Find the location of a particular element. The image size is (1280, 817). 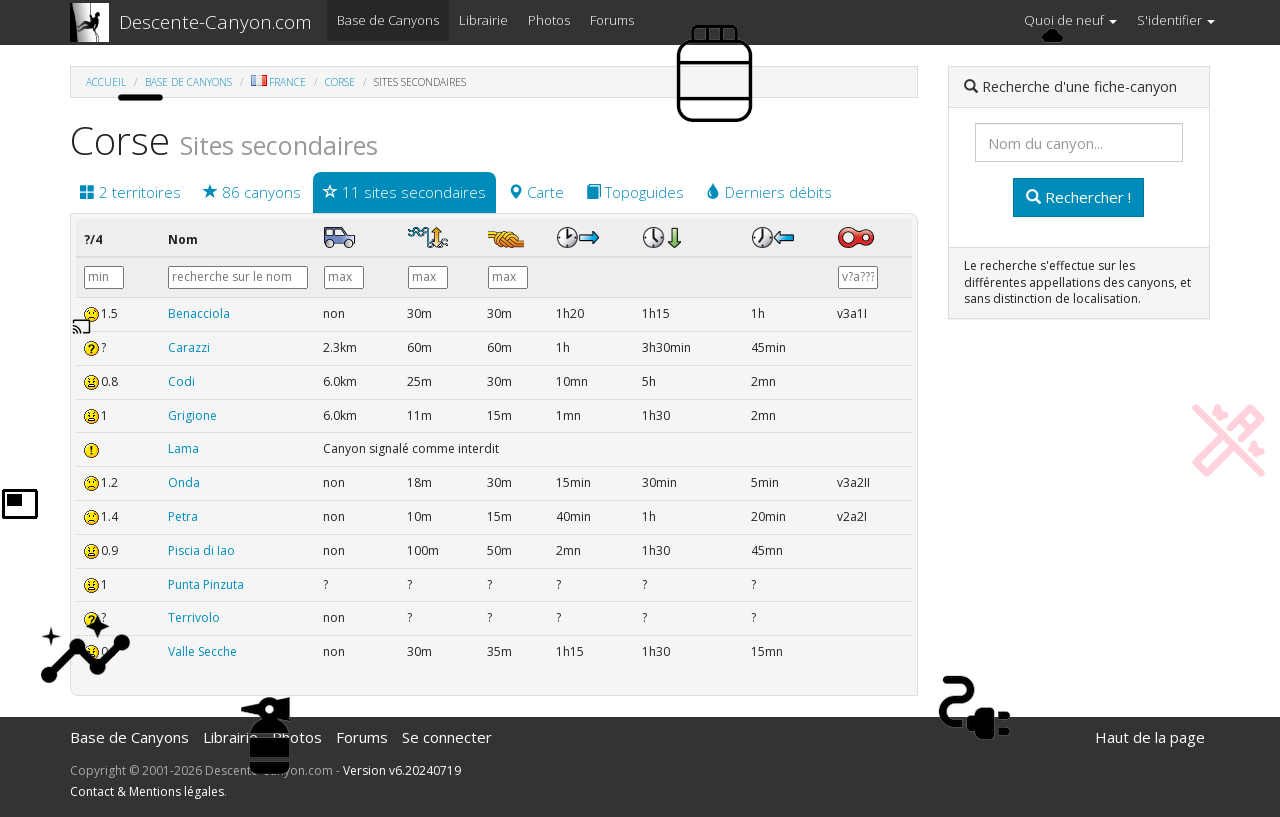

view analytics and performance insights is located at coordinates (85, 650).